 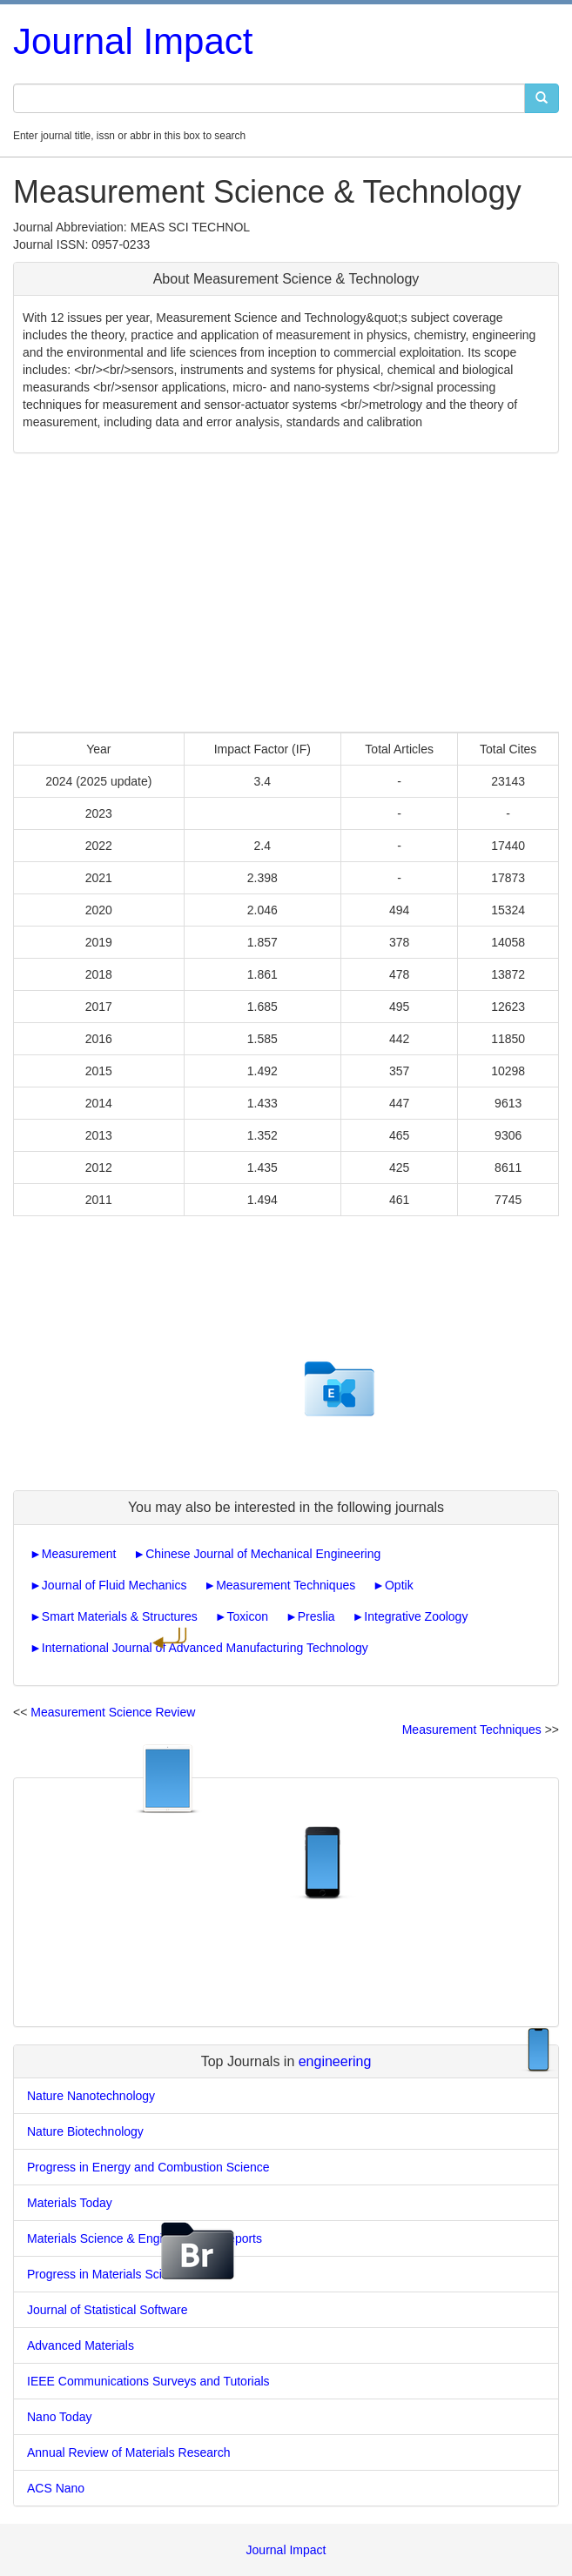 I want to click on iPhone 14 device icon, so click(x=538, y=2050).